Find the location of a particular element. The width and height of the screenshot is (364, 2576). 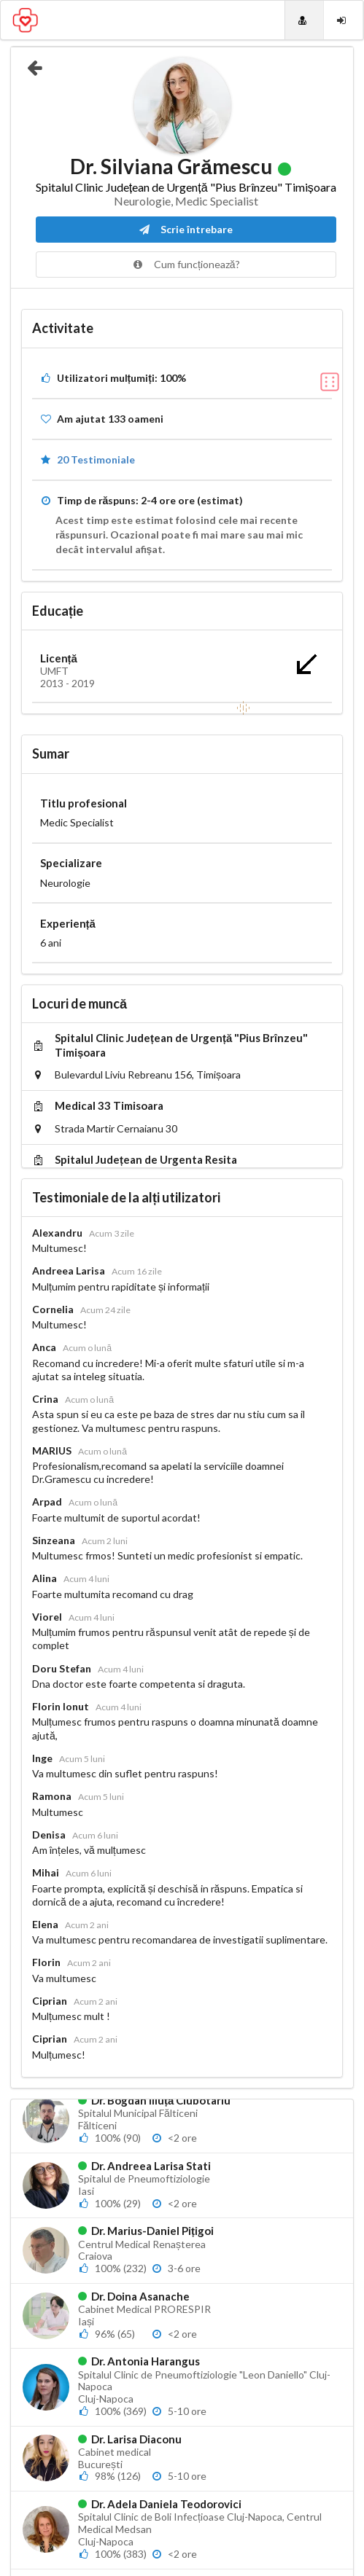

randomize or shuffle content is located at coordinates (330, 382).